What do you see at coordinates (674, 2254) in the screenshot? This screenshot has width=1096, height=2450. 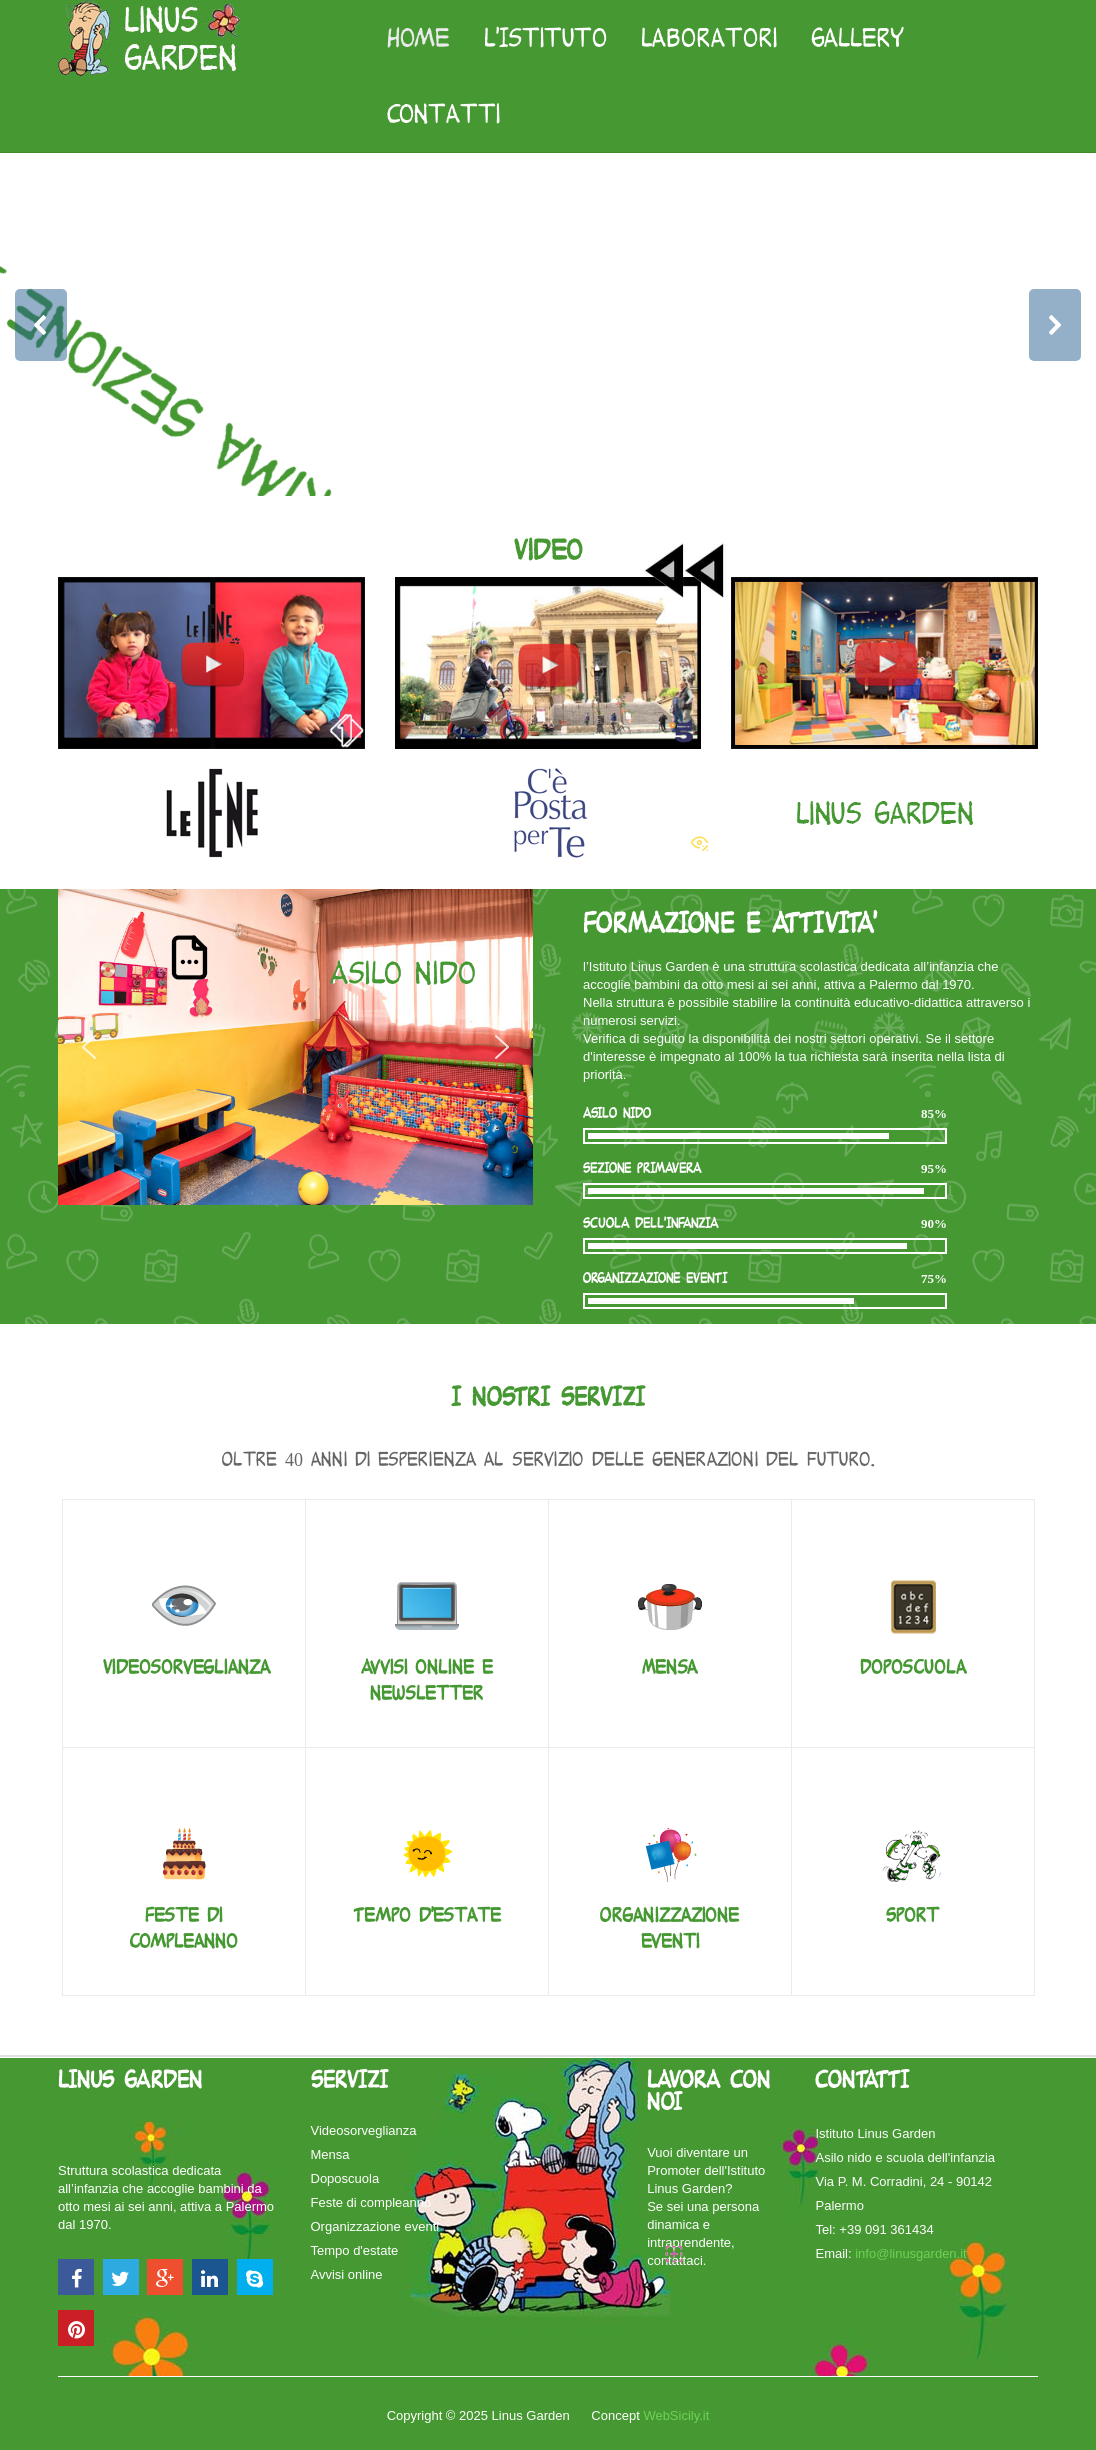 I see `add a new section to the document` at bounding box center [674, 2254].